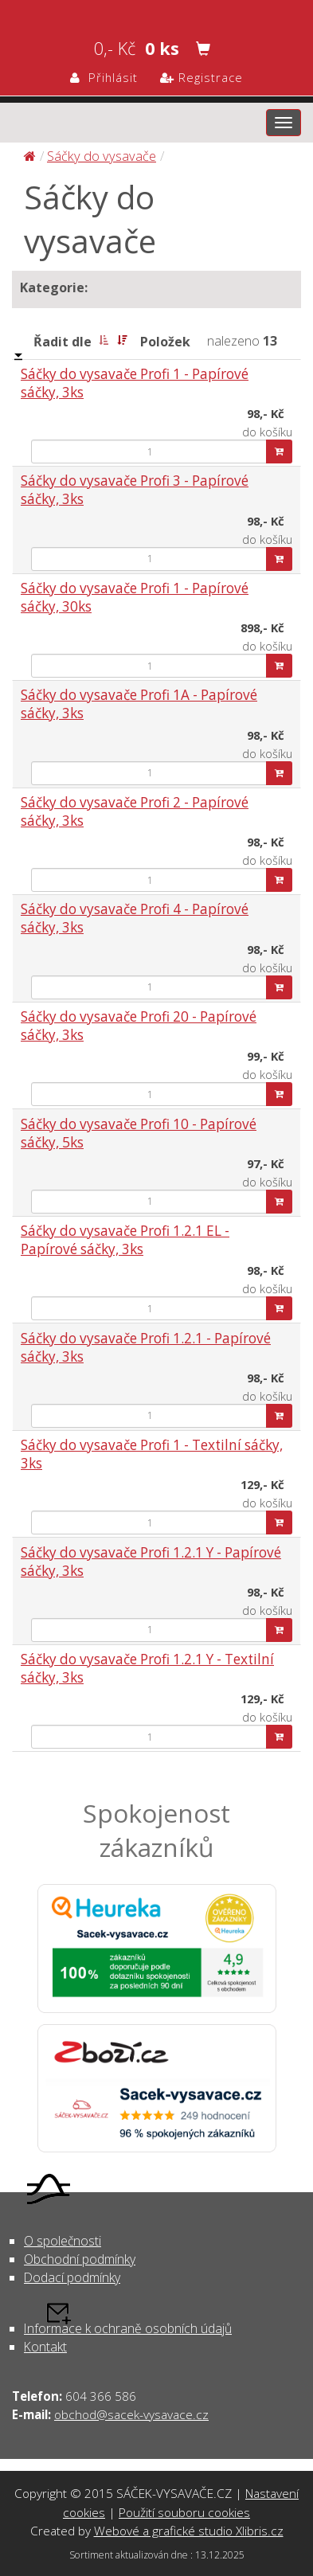 The image size is (313, 2576). I want to click on skip to bottom of page or list, so click(18, 357).